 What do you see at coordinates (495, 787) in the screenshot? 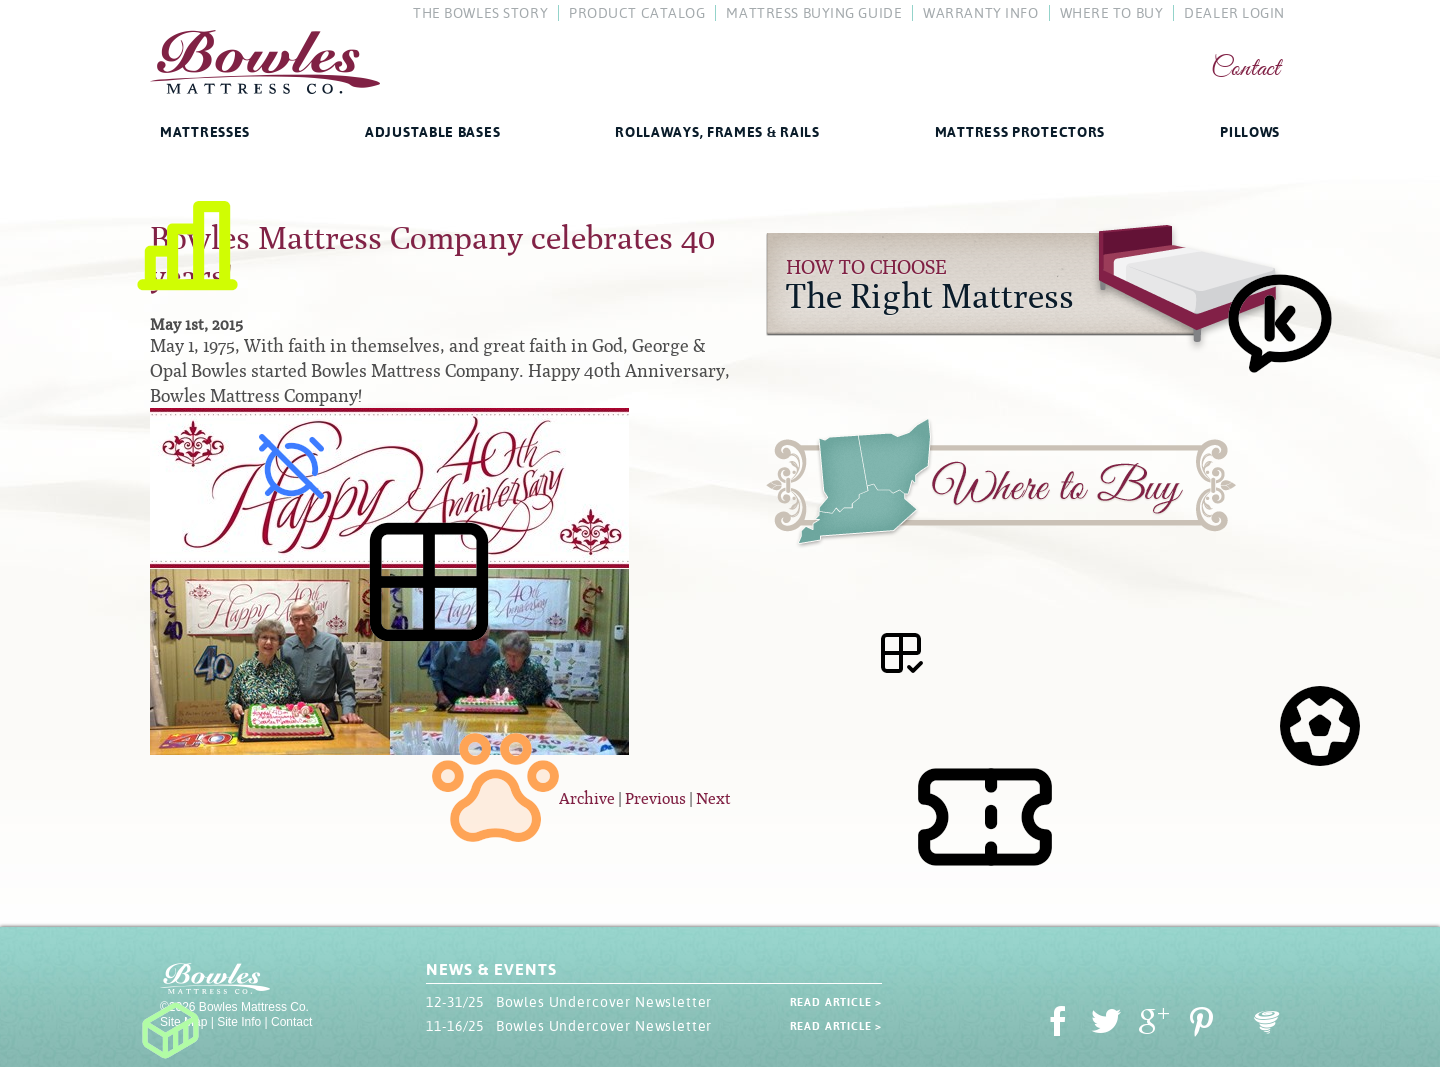
I see `access pet-related features or settings` at bounding box center [495, 787].